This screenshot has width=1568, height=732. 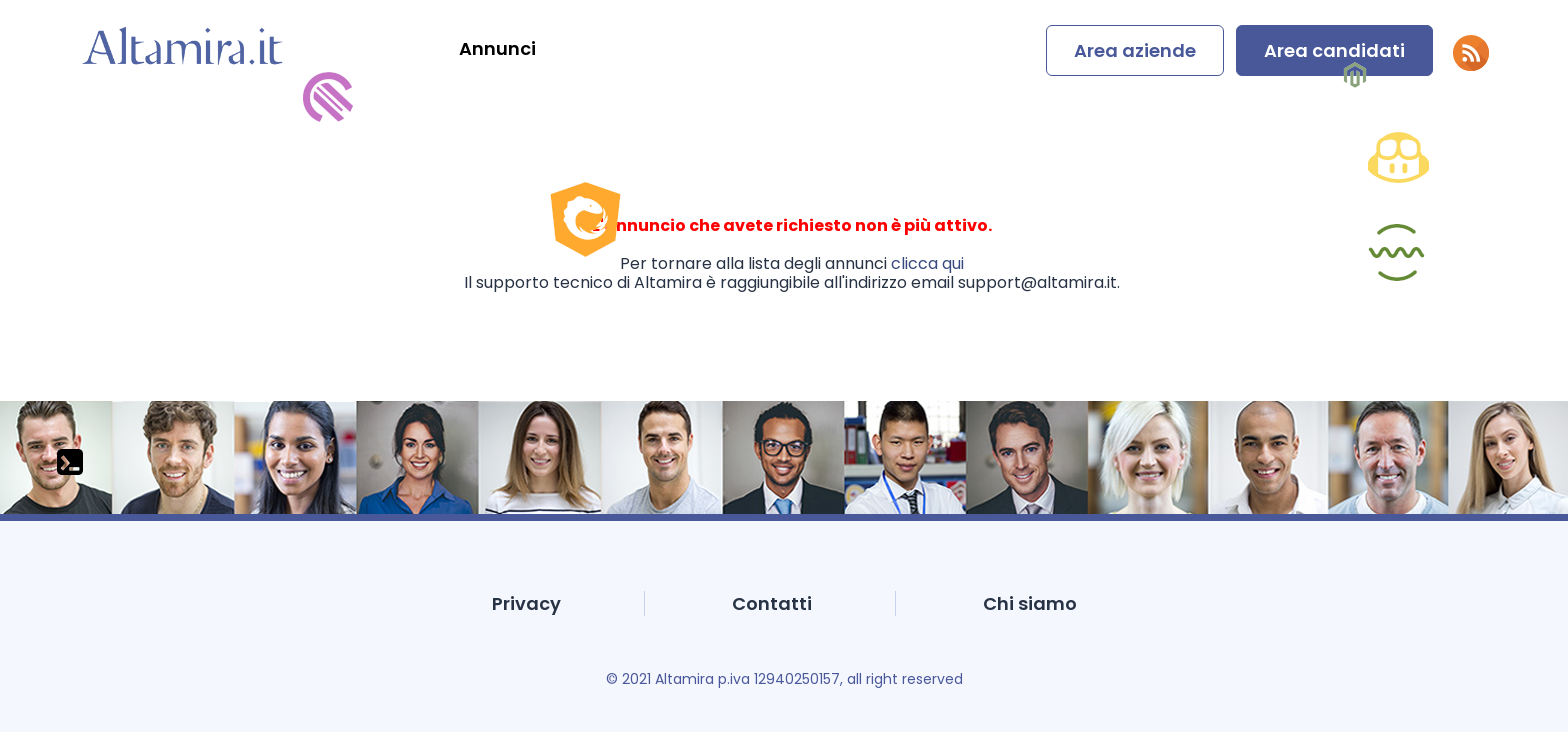 I want to click on magento e-commerce platform logo, so click(x=1355, y=75).